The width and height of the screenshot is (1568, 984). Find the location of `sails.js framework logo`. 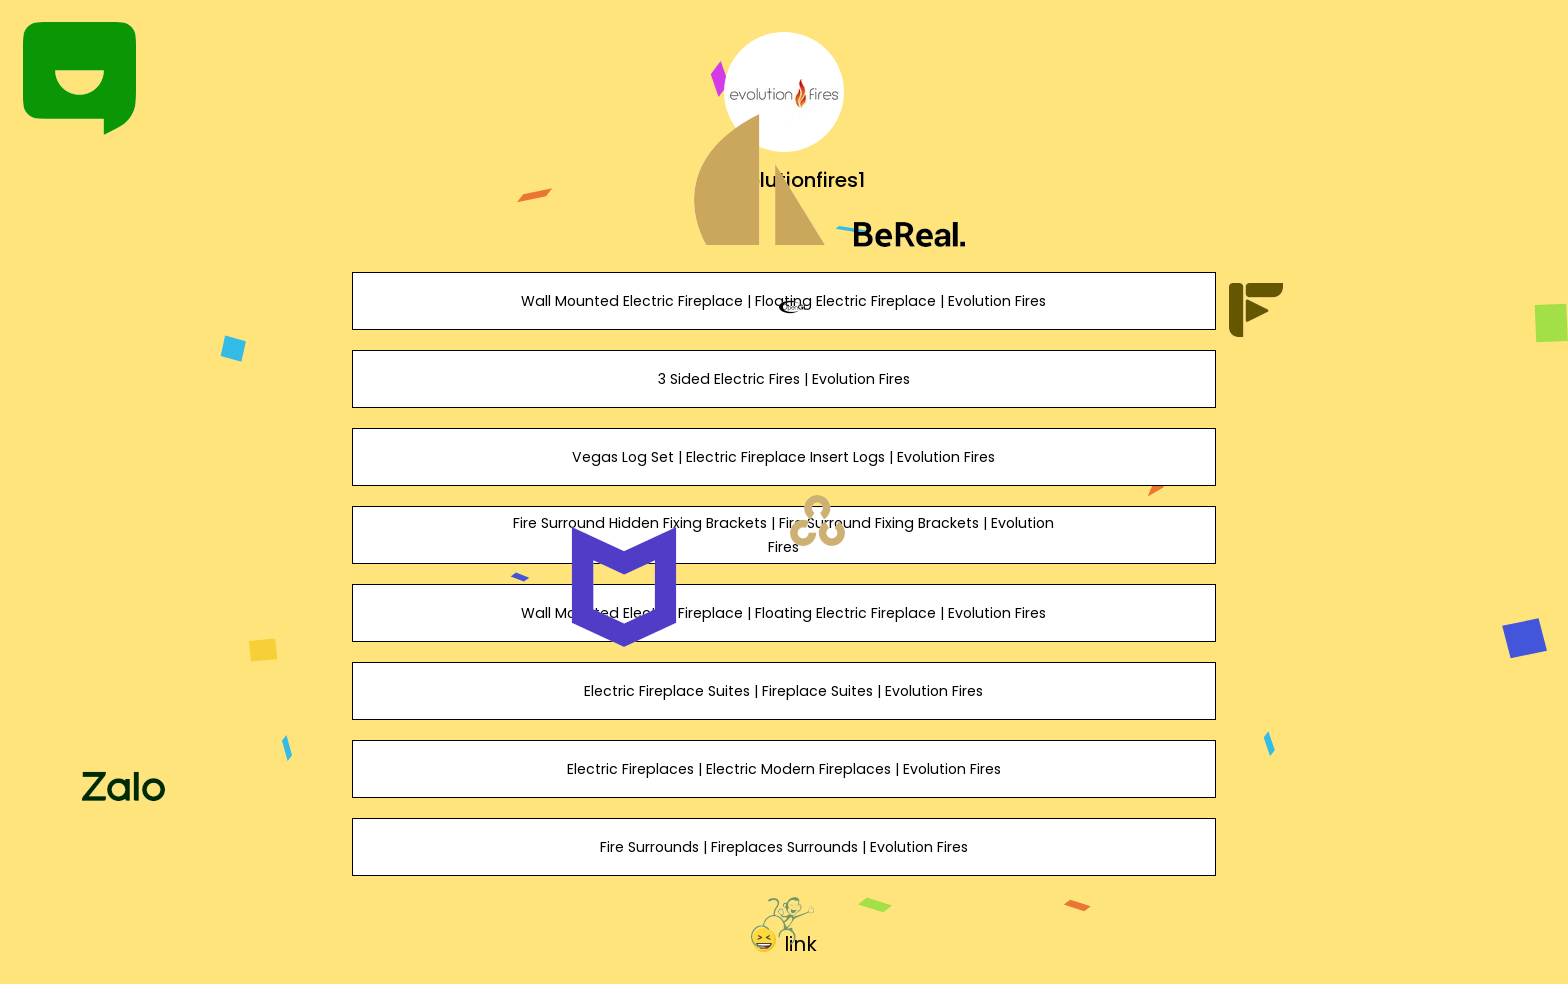

sails.js framework logo is located at coordinates (759, 179).